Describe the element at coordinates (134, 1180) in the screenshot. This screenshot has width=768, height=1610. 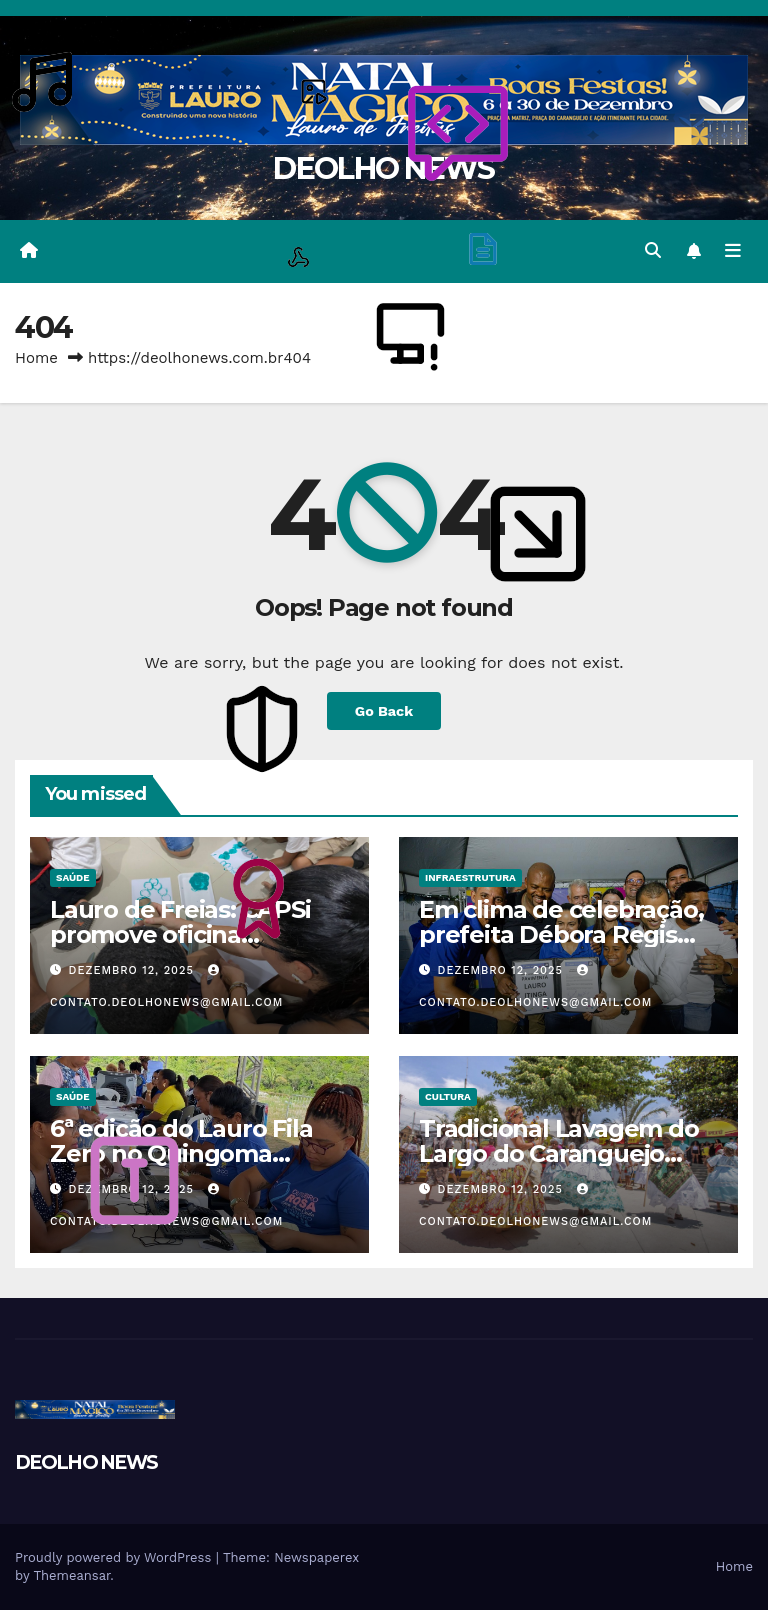
I see `insert a text box or text element` at that location.